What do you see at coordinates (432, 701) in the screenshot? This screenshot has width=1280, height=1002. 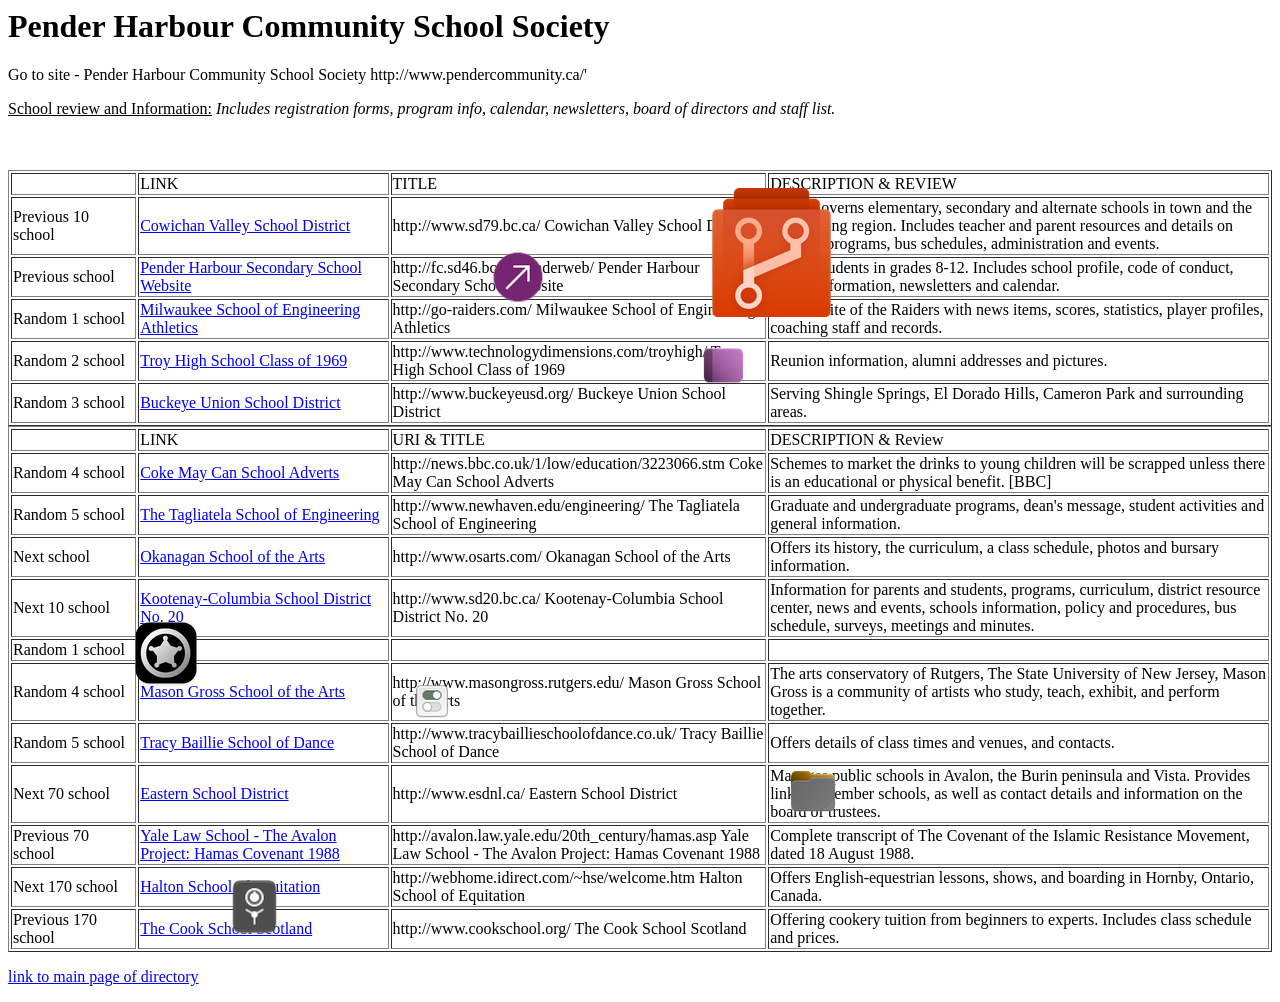 I see `open system settings or preferences` at bounding box center [432, 701].